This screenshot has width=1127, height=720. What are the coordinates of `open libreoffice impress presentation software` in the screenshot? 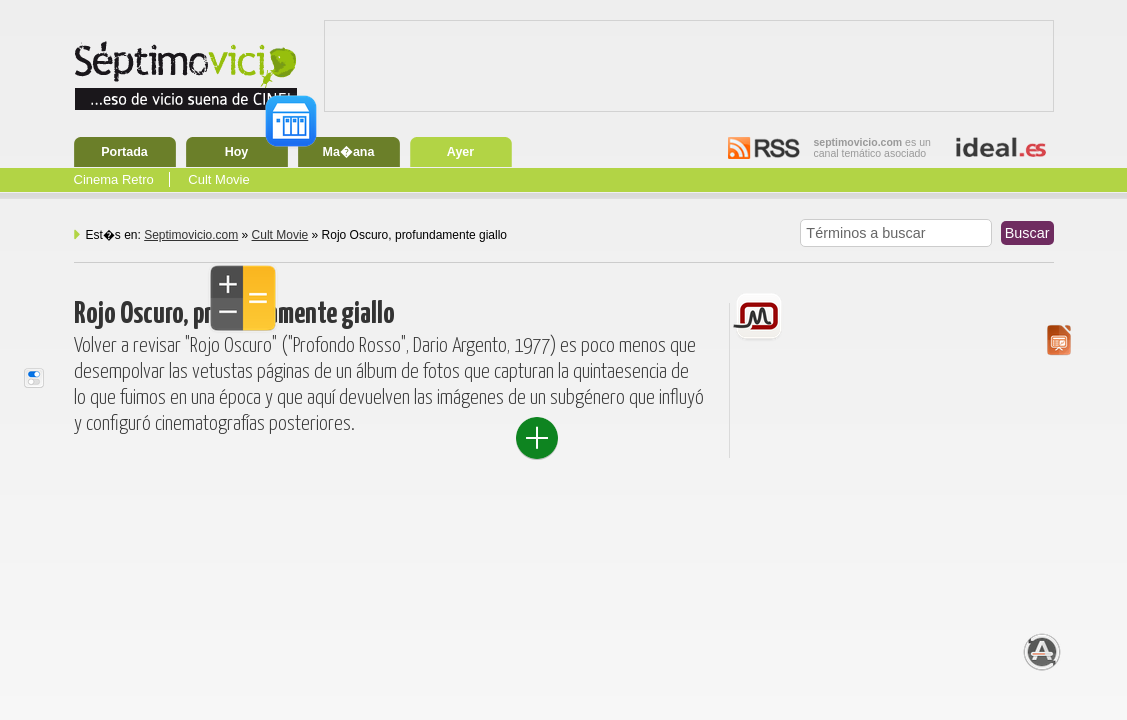 It's located at (1059, 340).